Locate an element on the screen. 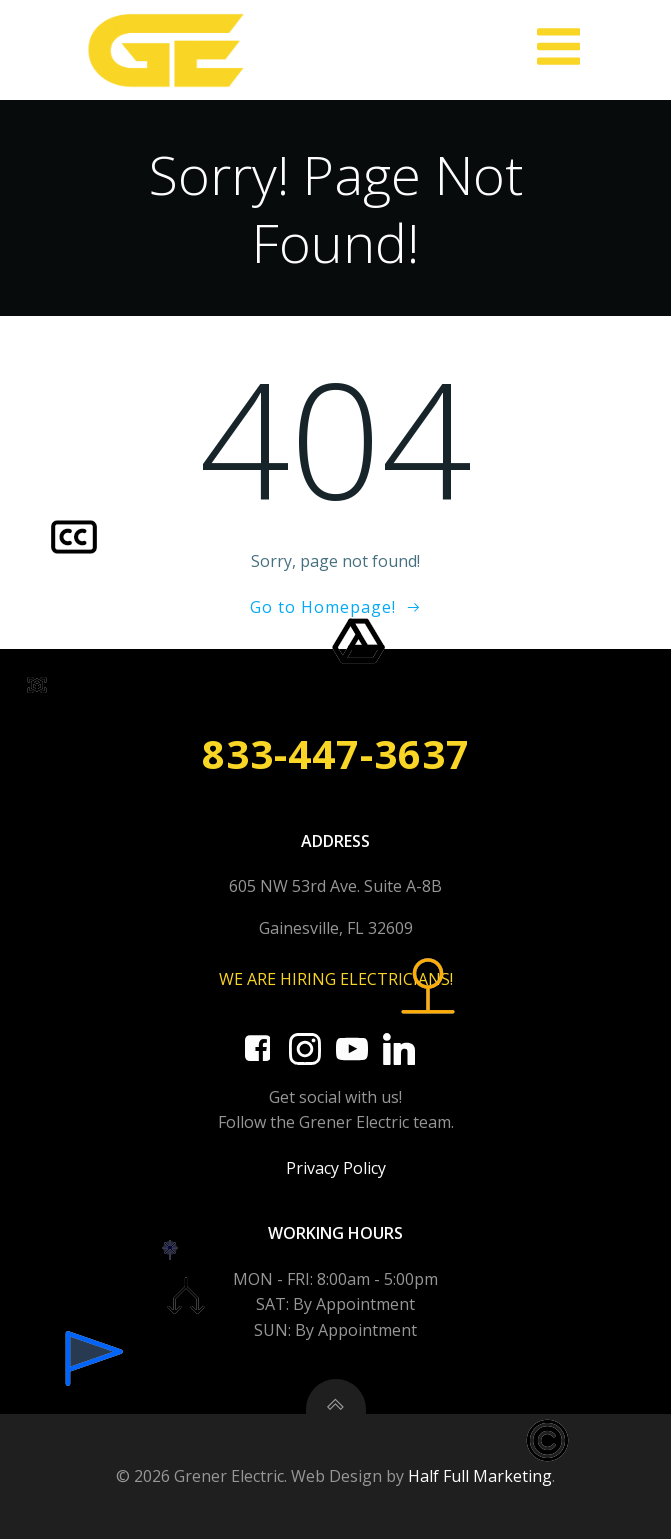  copy to clipboard is located at coordinates (555, 920).